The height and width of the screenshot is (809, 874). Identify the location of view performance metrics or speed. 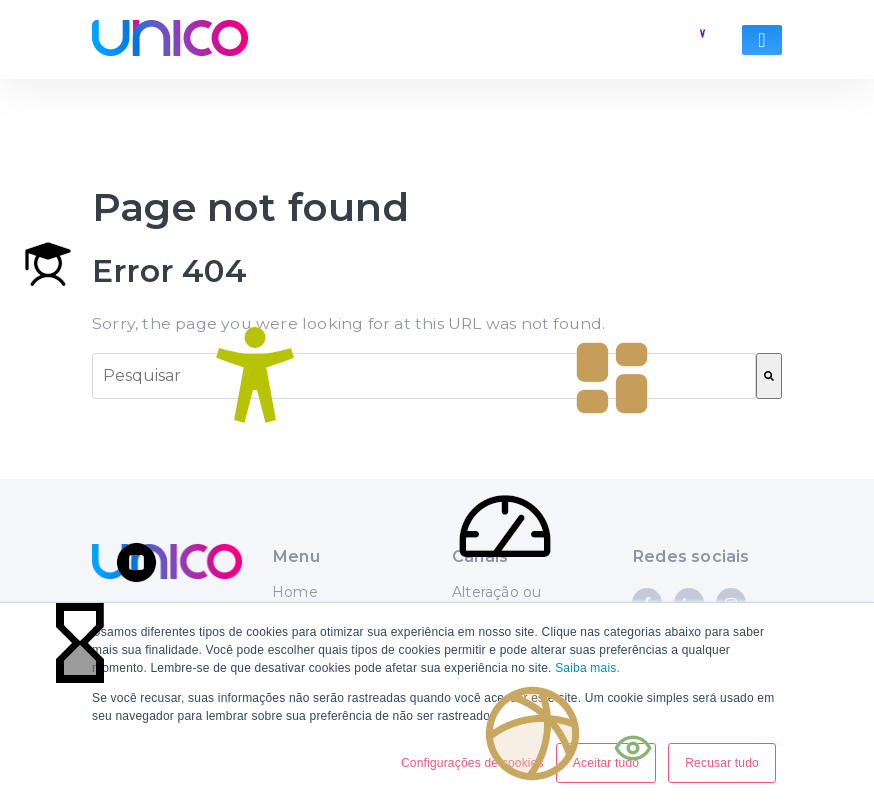
(505, 531).